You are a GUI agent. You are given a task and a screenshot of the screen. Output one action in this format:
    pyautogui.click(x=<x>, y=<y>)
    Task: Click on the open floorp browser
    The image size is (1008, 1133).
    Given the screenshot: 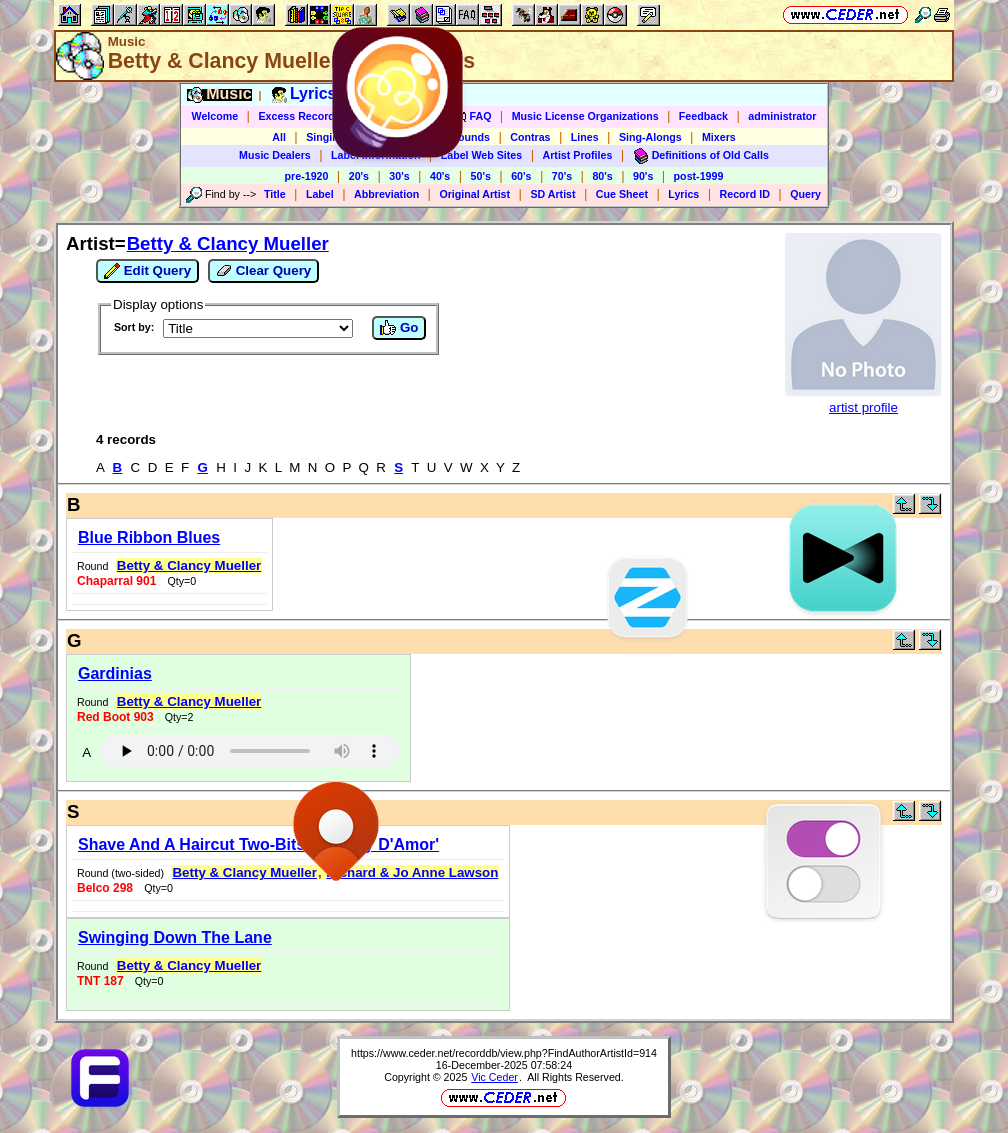 What is the action you would take?
    pyautogui.click(x=100, y=1078)
    